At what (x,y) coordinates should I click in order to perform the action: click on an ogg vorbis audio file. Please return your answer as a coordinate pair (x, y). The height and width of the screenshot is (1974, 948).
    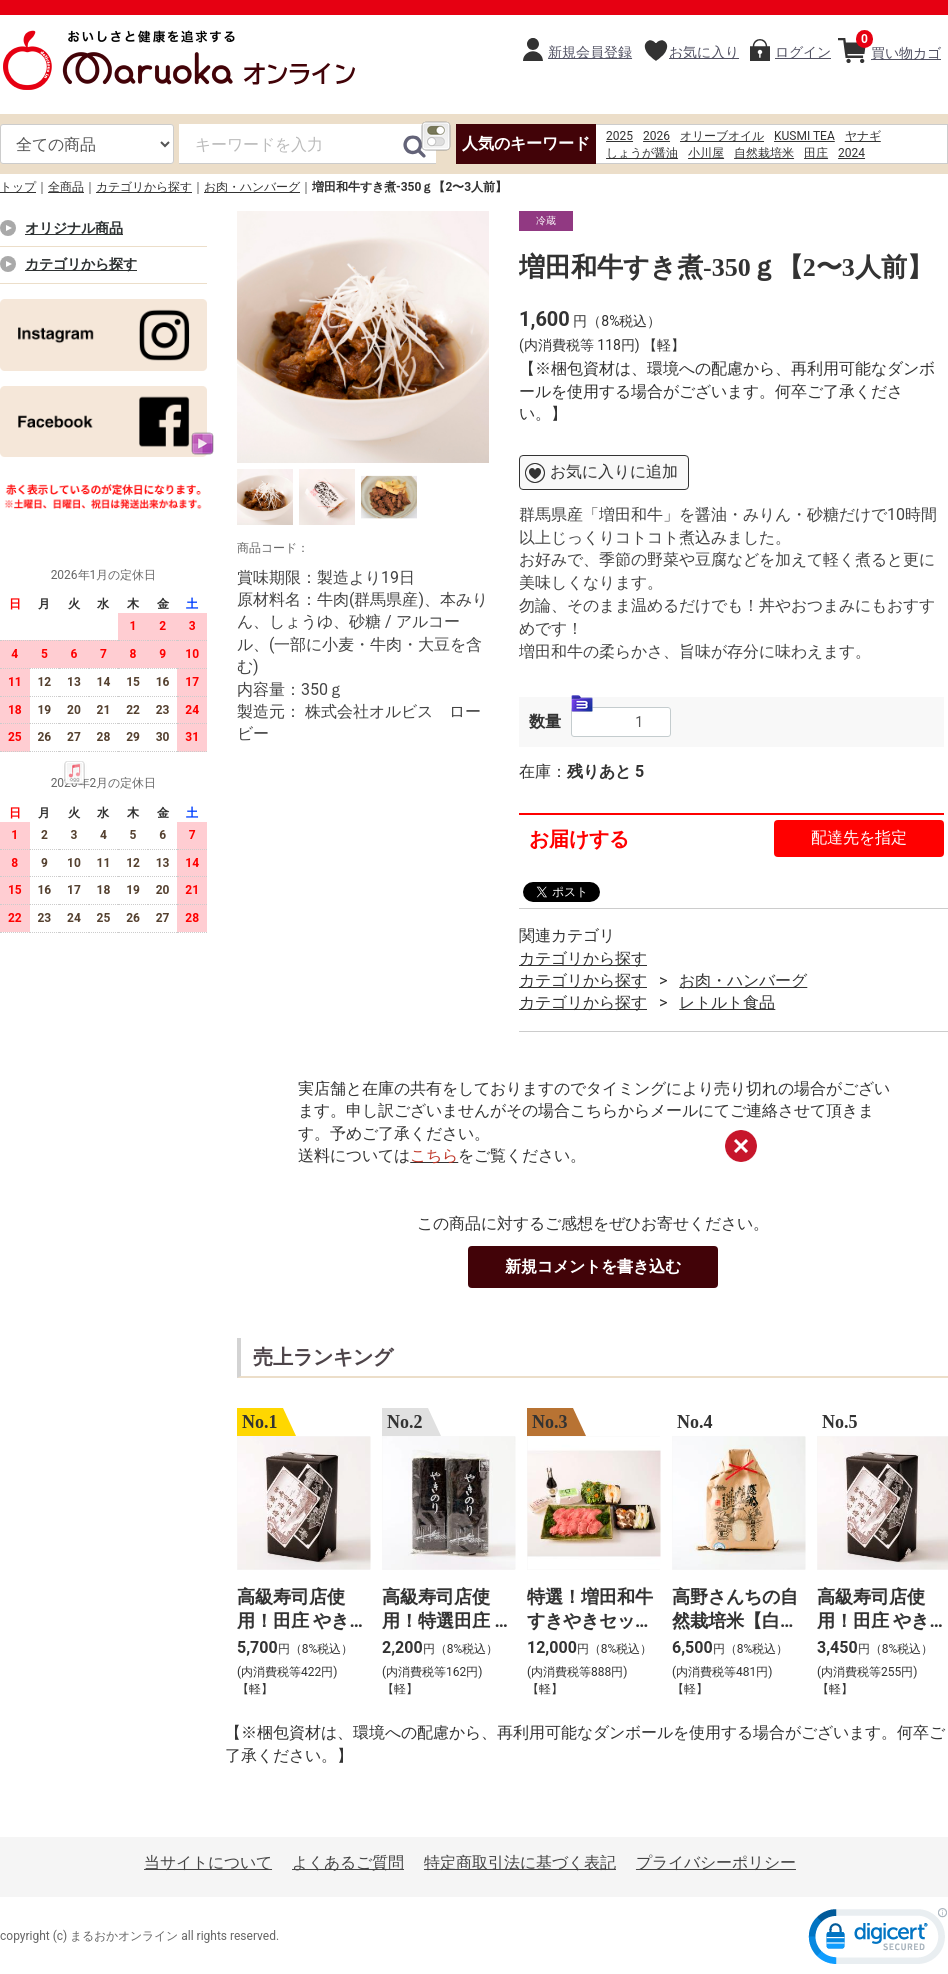
    Looking at the image, I should click on (74, 772).